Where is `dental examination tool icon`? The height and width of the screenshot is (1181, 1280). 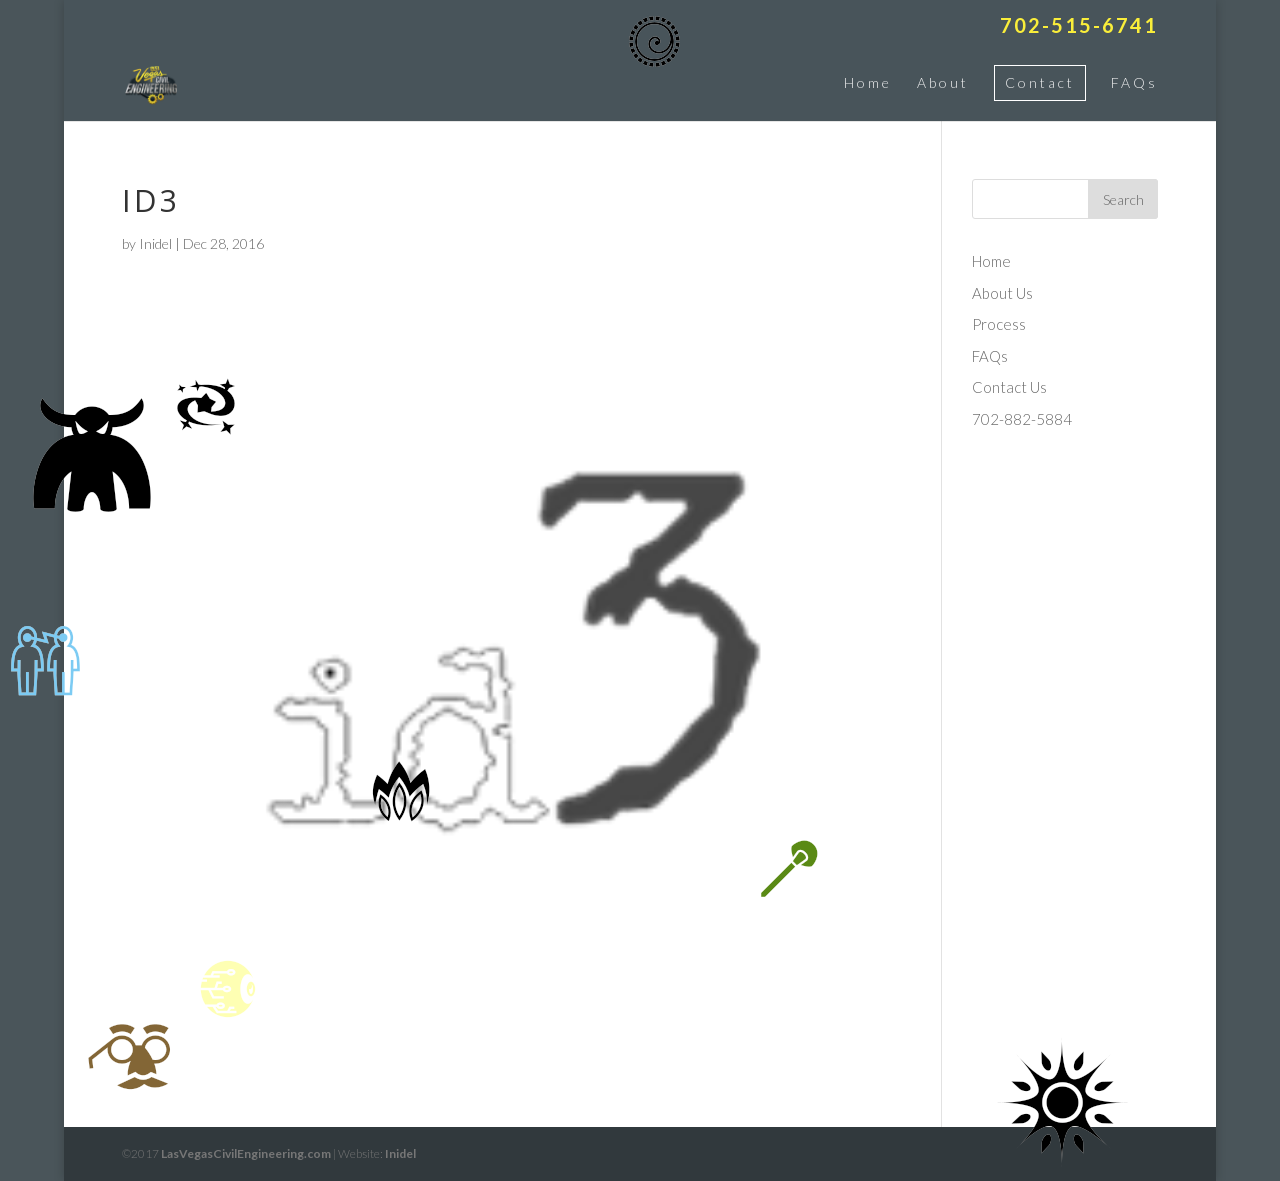 dental examination tool icon is located at coordinates (789, 868).